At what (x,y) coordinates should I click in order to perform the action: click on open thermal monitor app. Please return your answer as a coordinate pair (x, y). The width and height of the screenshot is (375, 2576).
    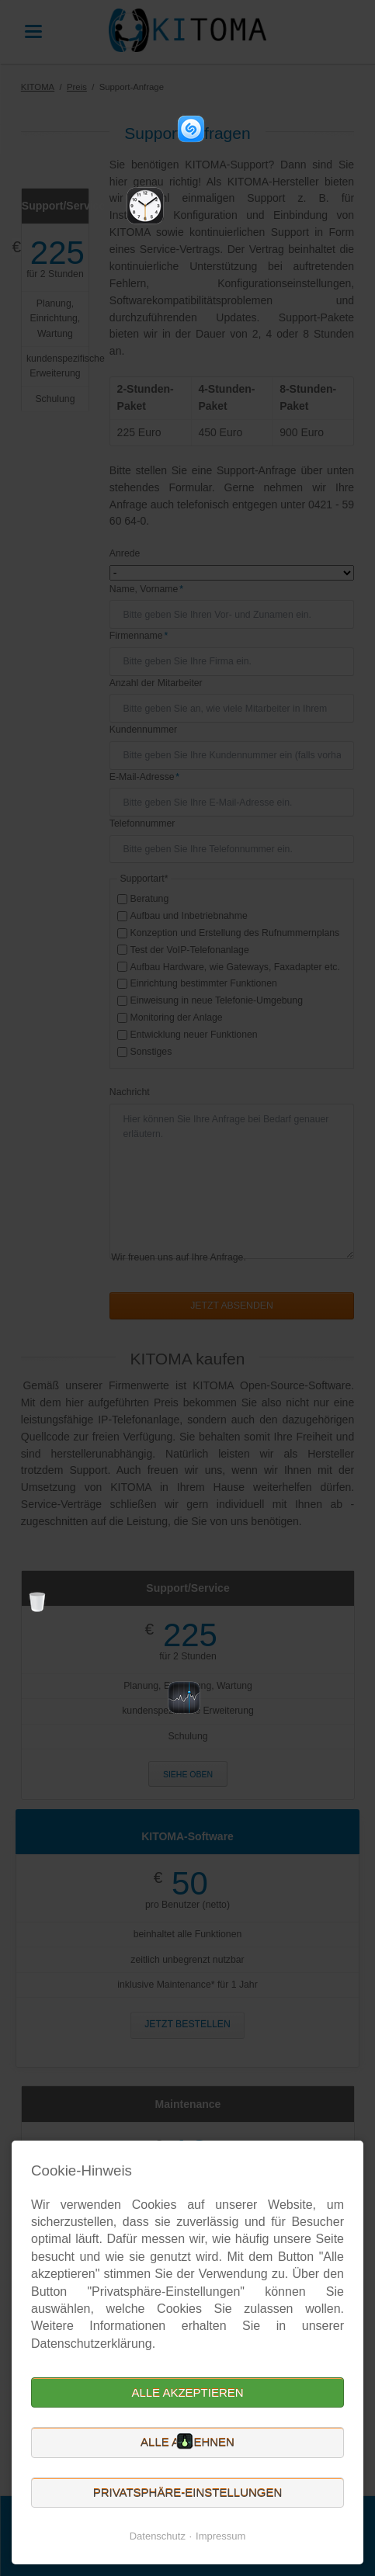
    Looking at the image, I should click on (185, 2441).